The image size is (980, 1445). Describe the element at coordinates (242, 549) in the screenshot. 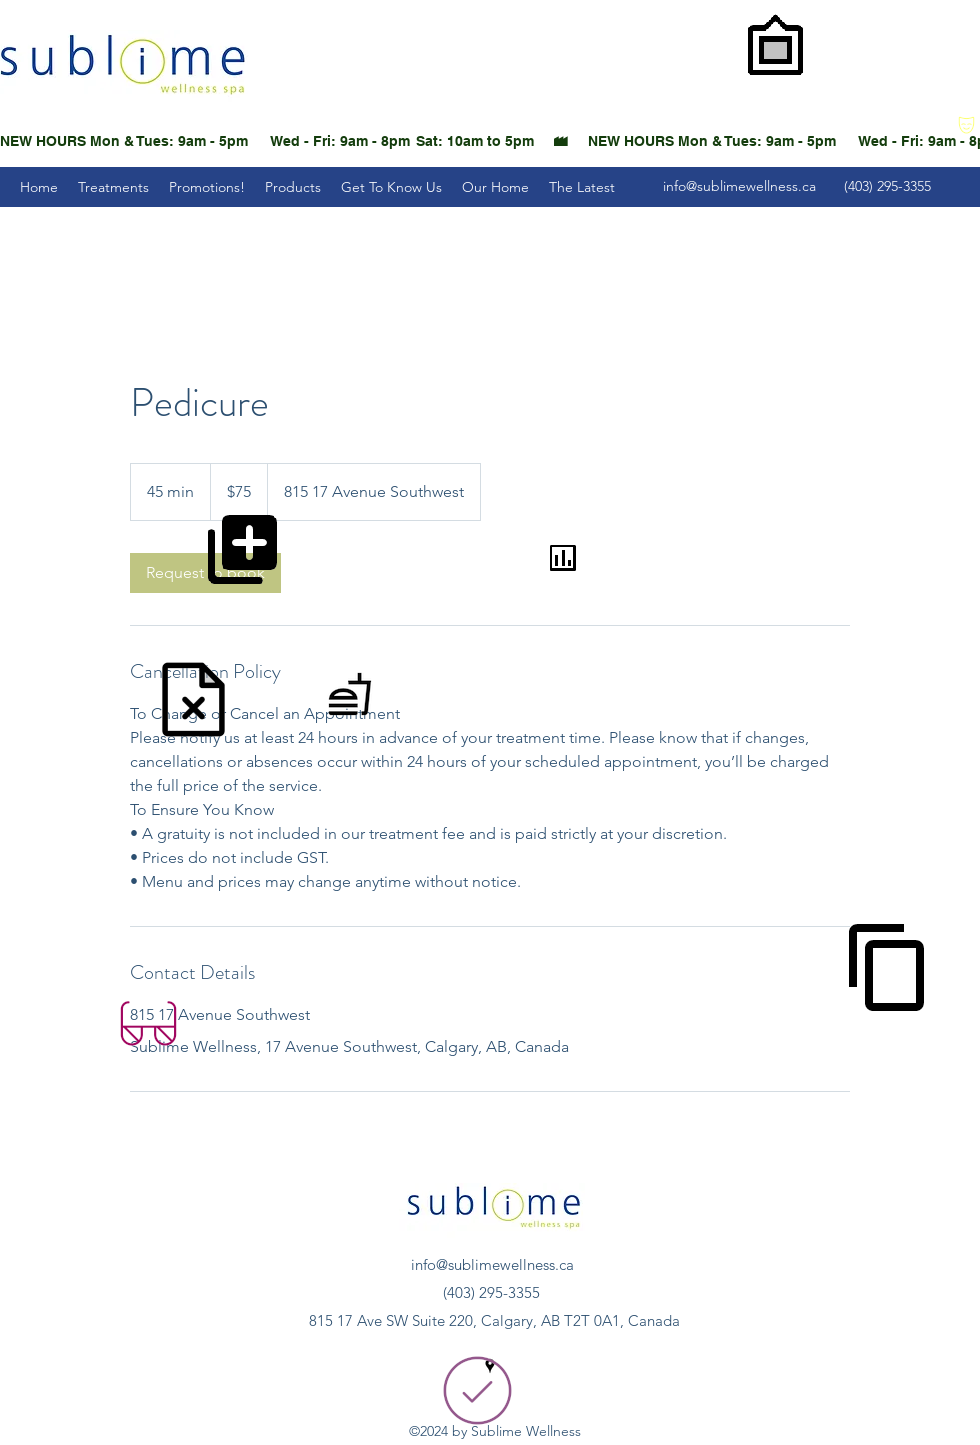

I see `add a new photo to your collection` at that location.